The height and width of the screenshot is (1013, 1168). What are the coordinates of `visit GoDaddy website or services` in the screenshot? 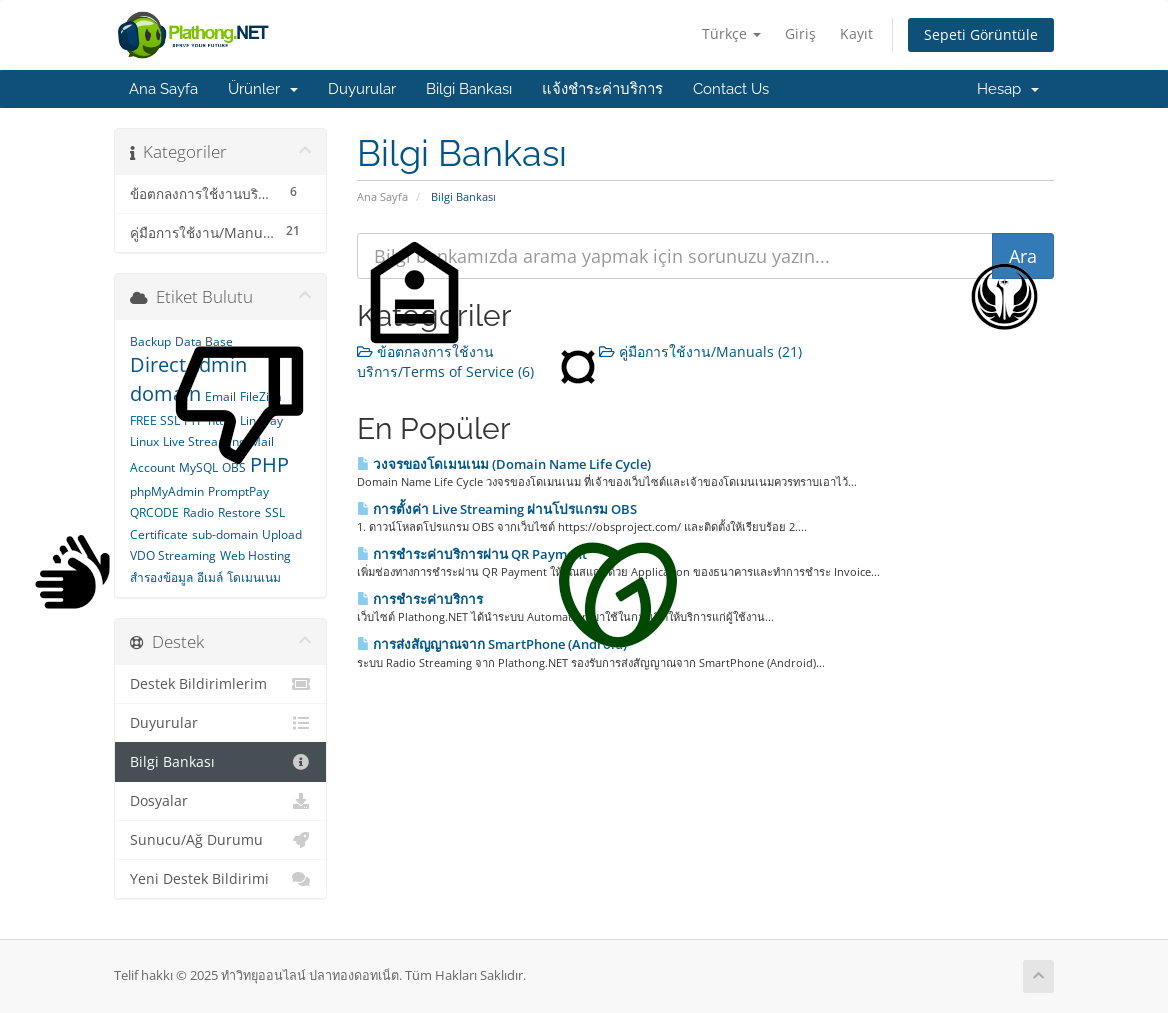 It's located at (618, 595).